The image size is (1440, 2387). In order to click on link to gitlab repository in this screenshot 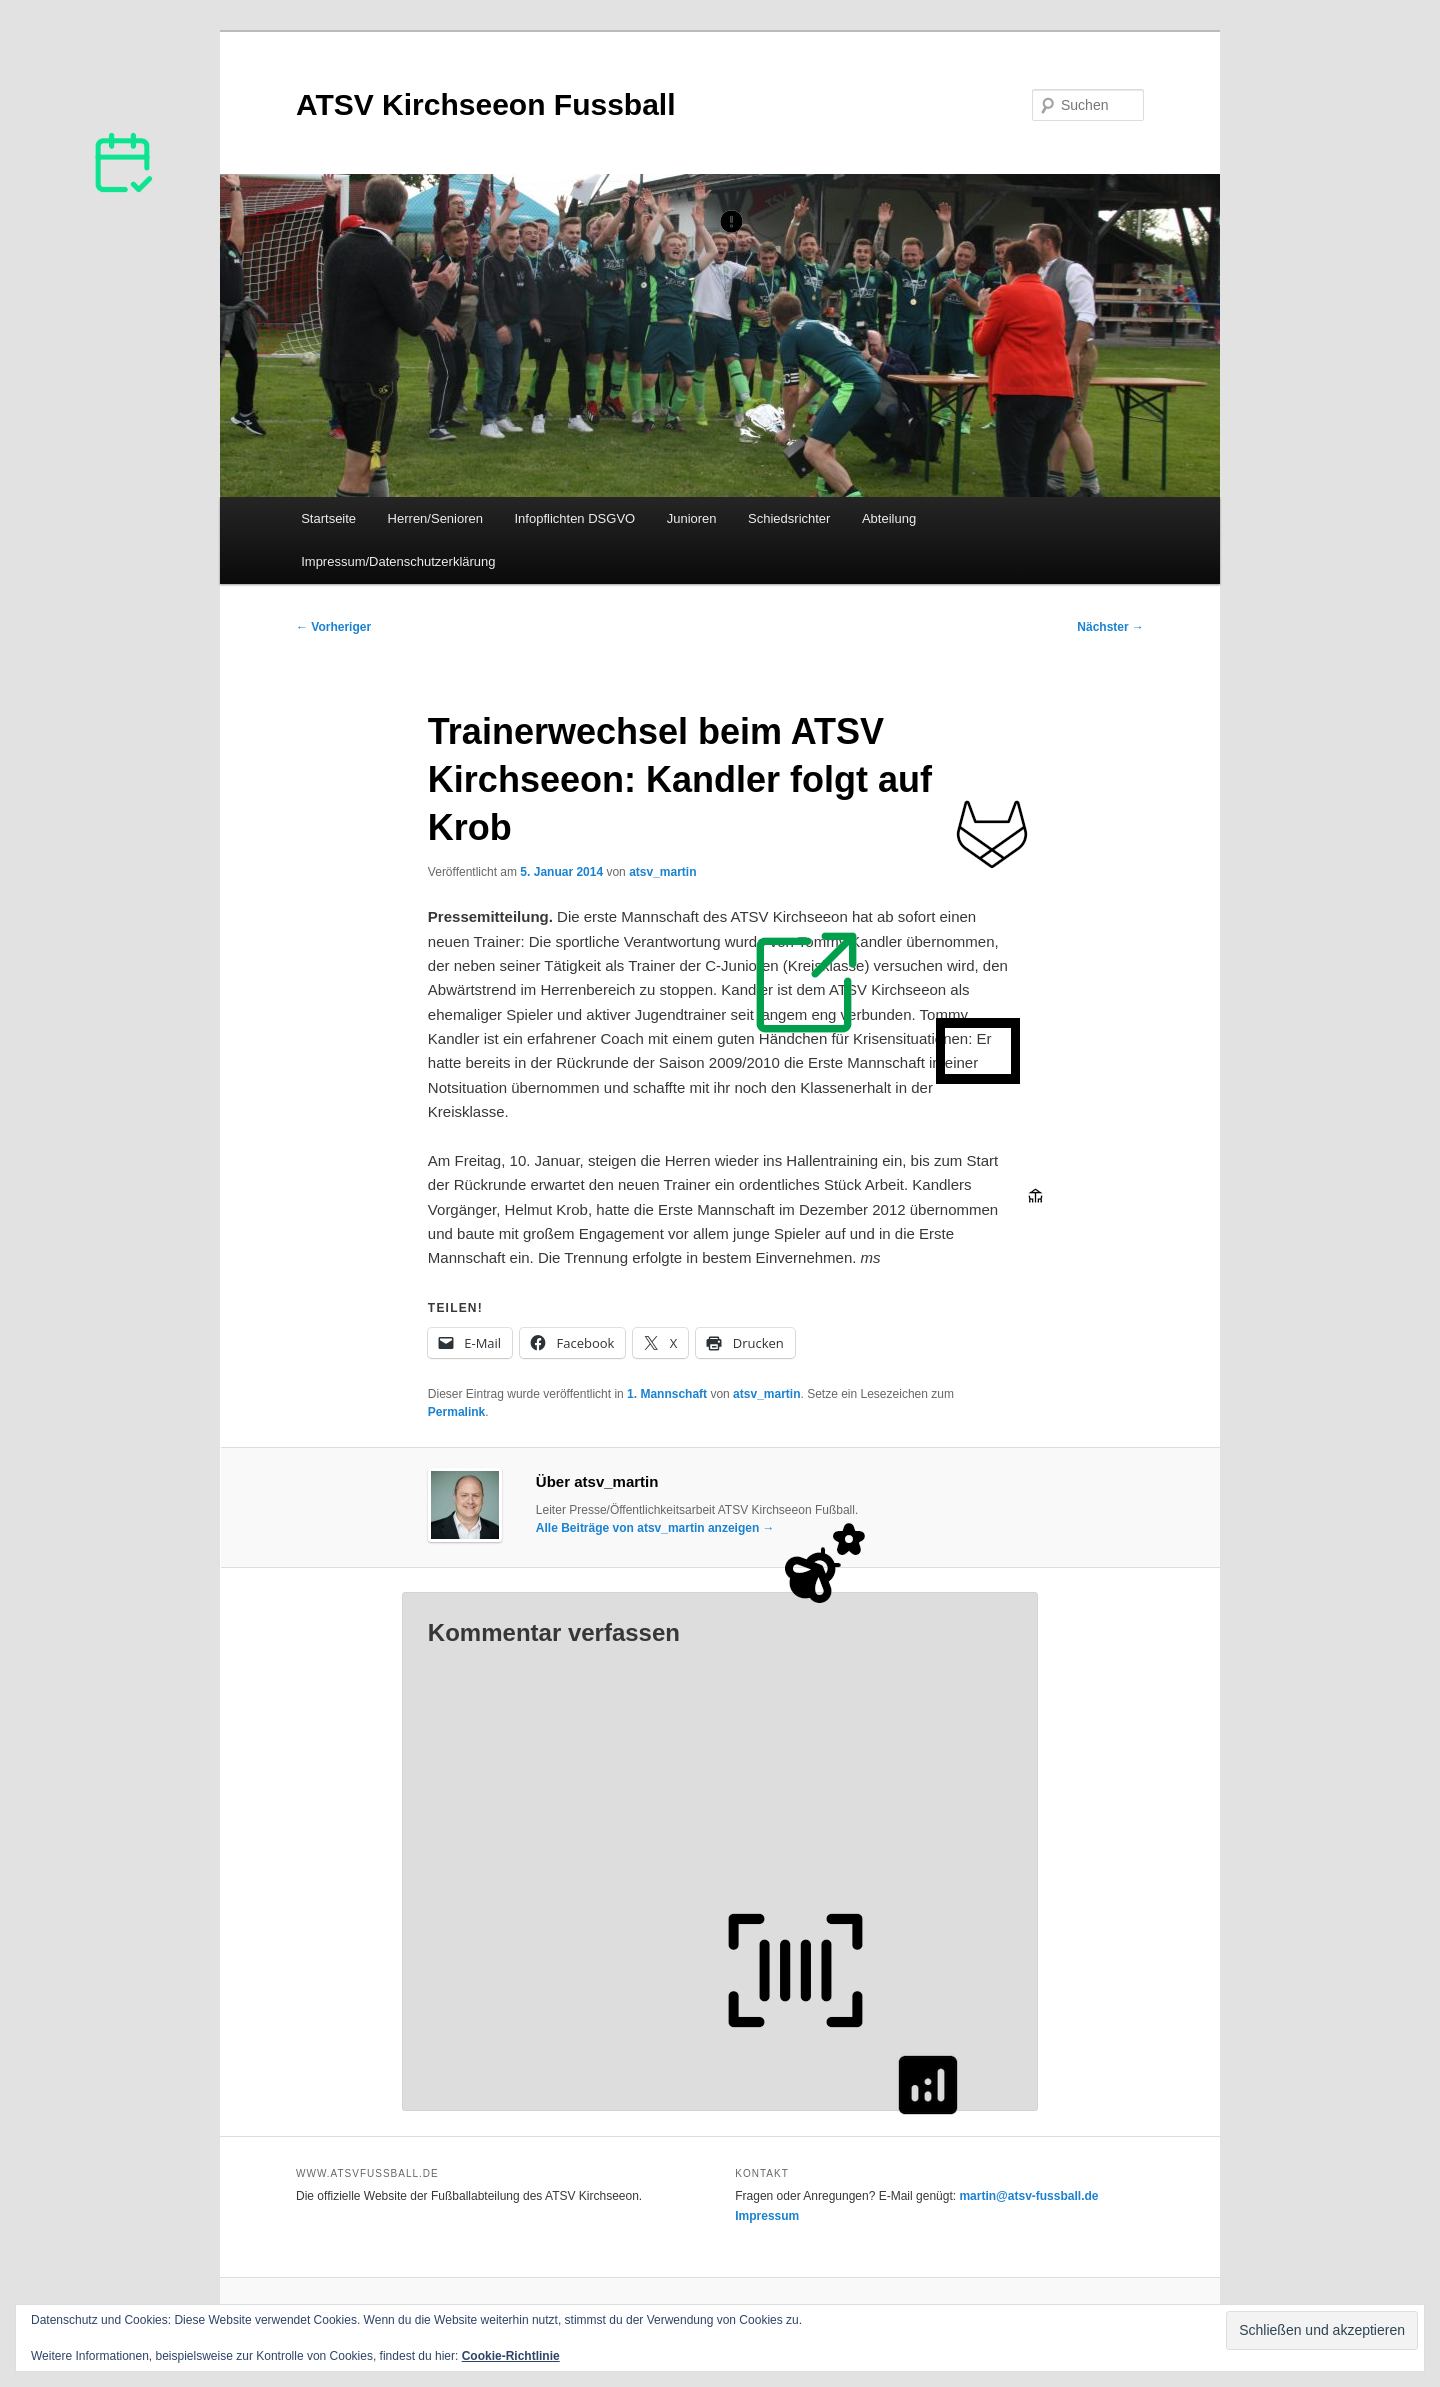, I will do `click(992, 833)`.